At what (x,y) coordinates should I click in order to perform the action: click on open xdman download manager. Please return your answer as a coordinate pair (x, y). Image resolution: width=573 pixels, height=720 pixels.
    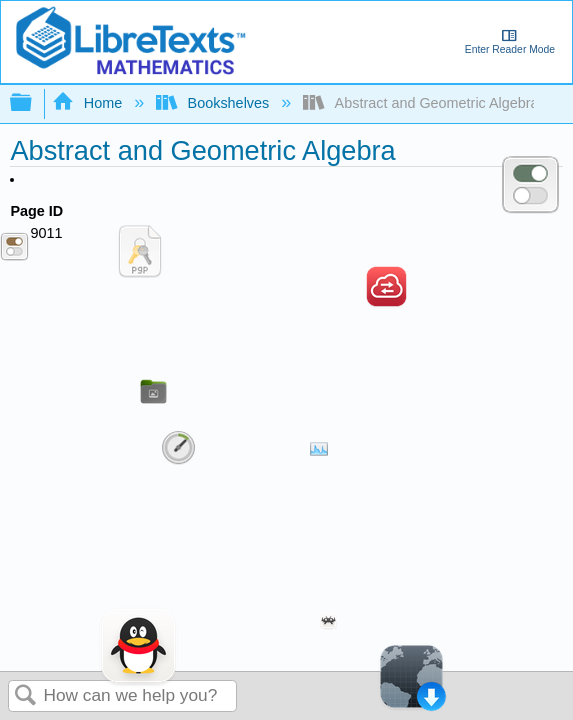
    Looking at the image, I should click on (411, 676).